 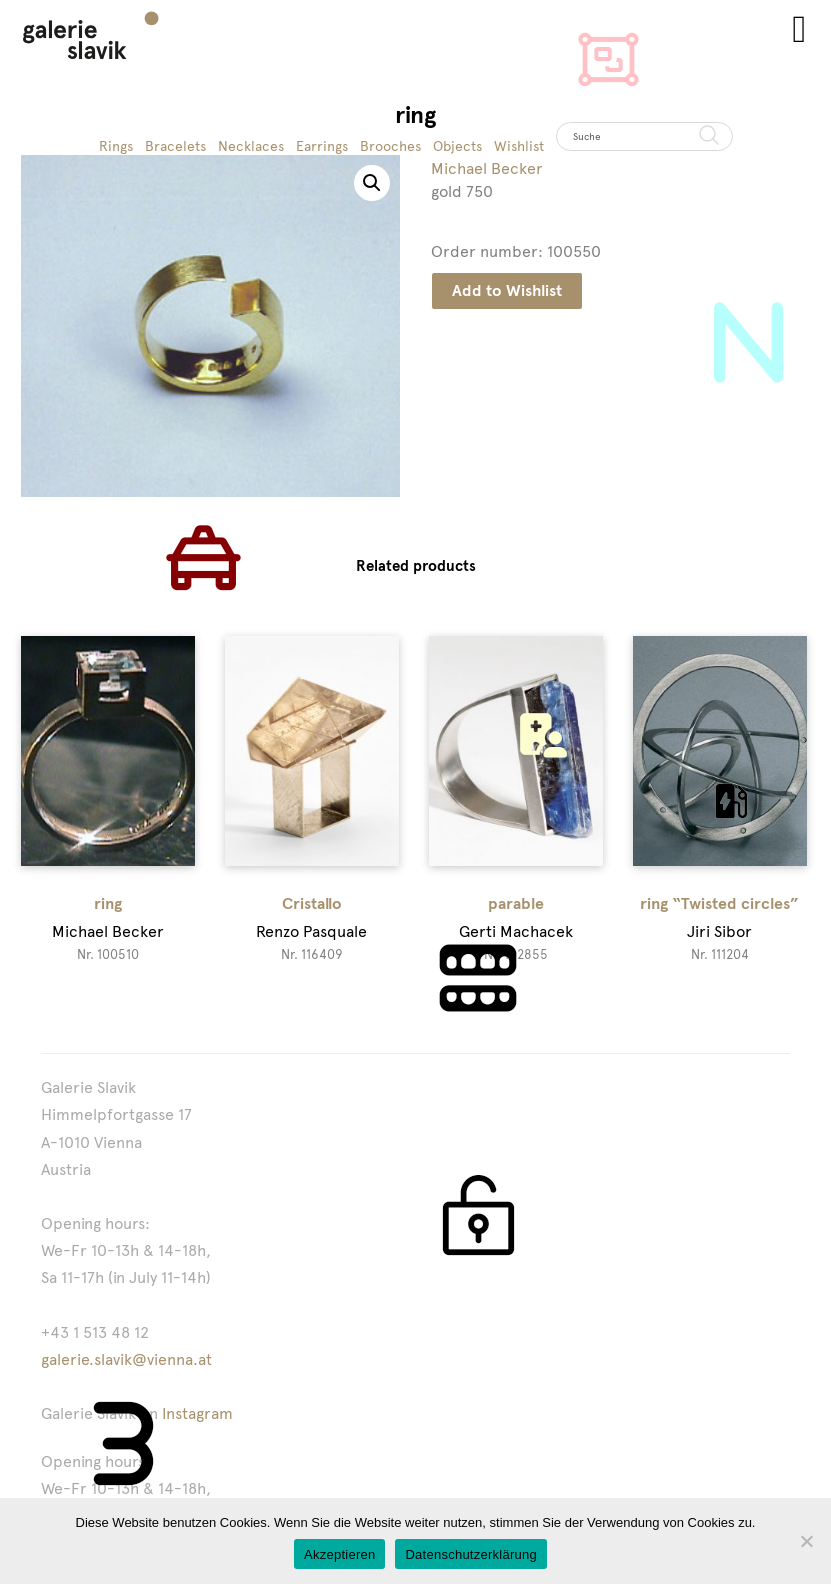 What do you see at coordinates (478, 978) in the screenshot?
I see `access dental or oral health features` at bounding box center [478, 978].